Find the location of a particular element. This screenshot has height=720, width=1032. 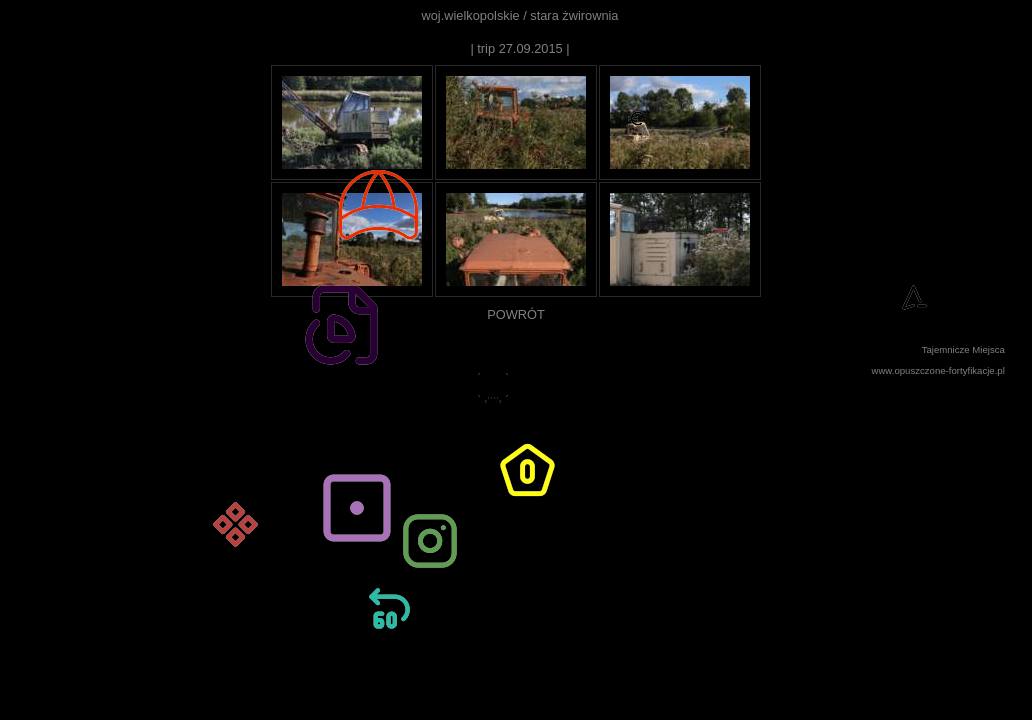

access app grid or dashboard is located at coordinates (235, 524).